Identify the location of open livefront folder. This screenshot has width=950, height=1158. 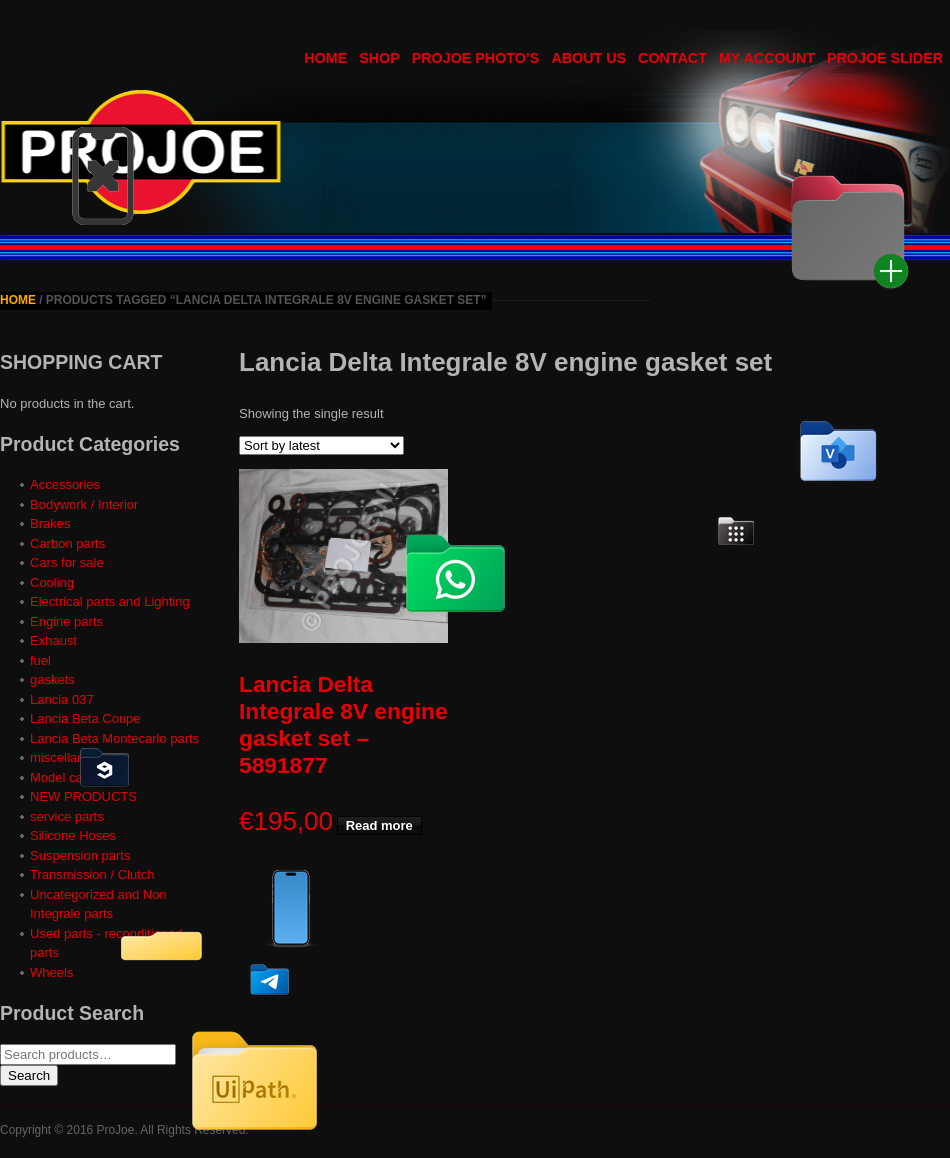
(161, 932).